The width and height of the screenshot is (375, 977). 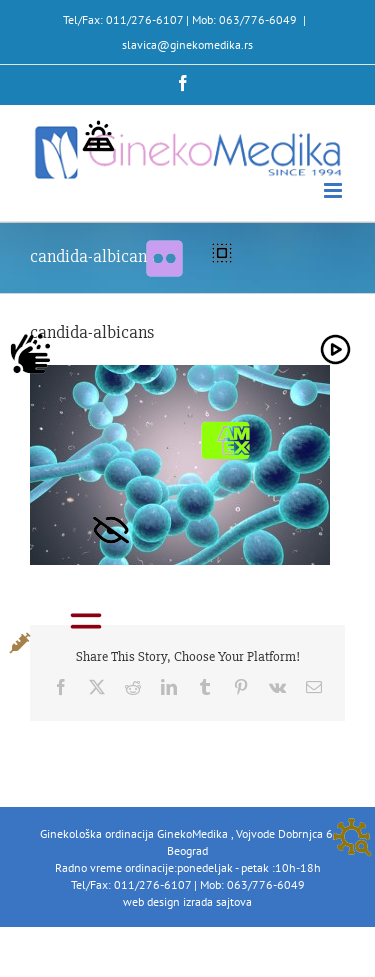 What do you see at coordinates (19, 643) in the screenshot?
I see `access medical or health-related features` at bounding box center [19, 643].